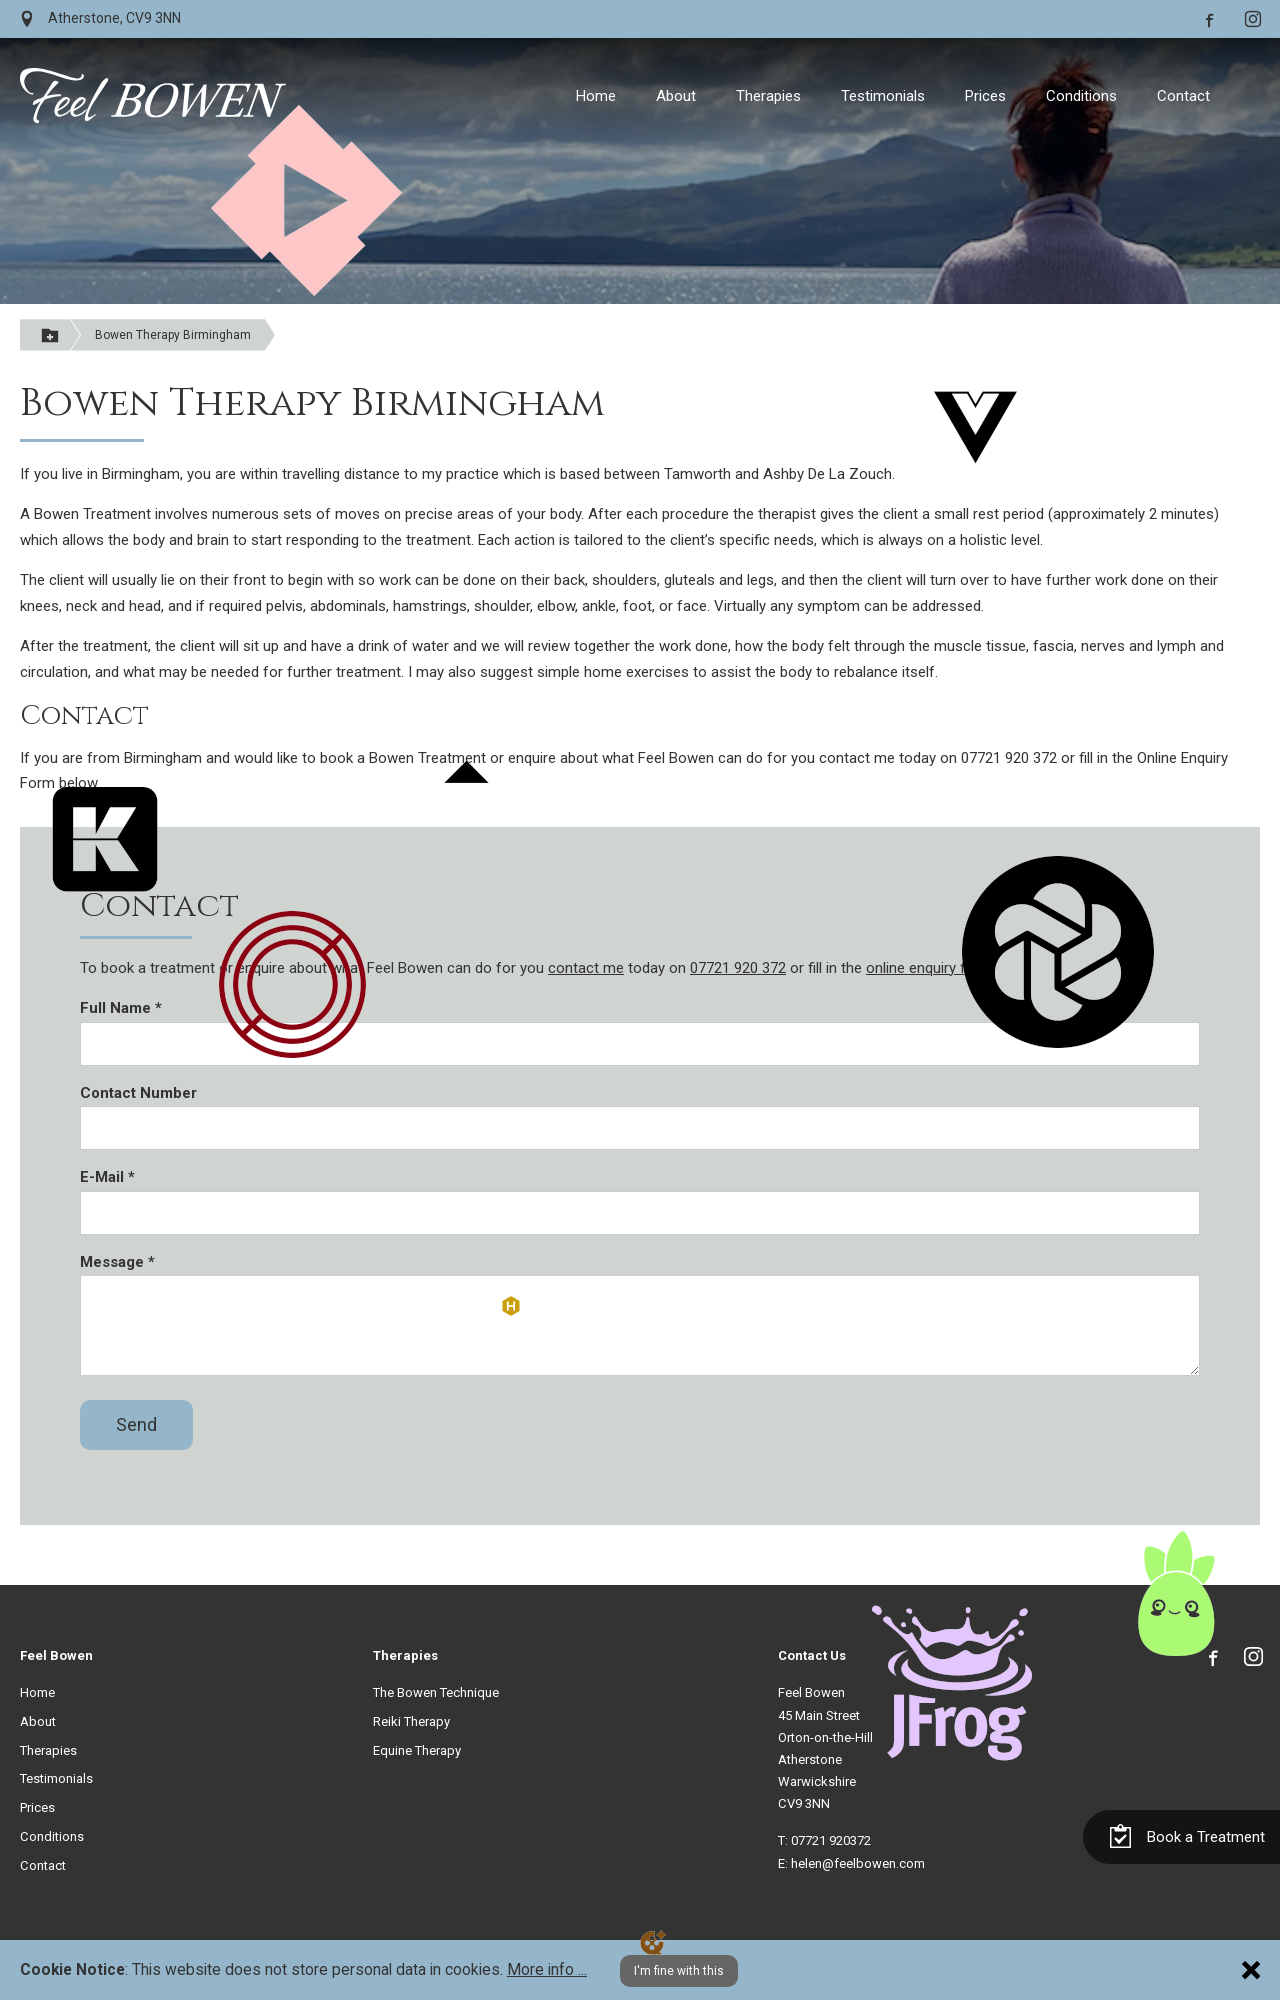 This screenshot has height=2000, width=1280. Describe the element at coordinates (975, 427) in the screenshot. I see `Vue.js framework logo` at that location.